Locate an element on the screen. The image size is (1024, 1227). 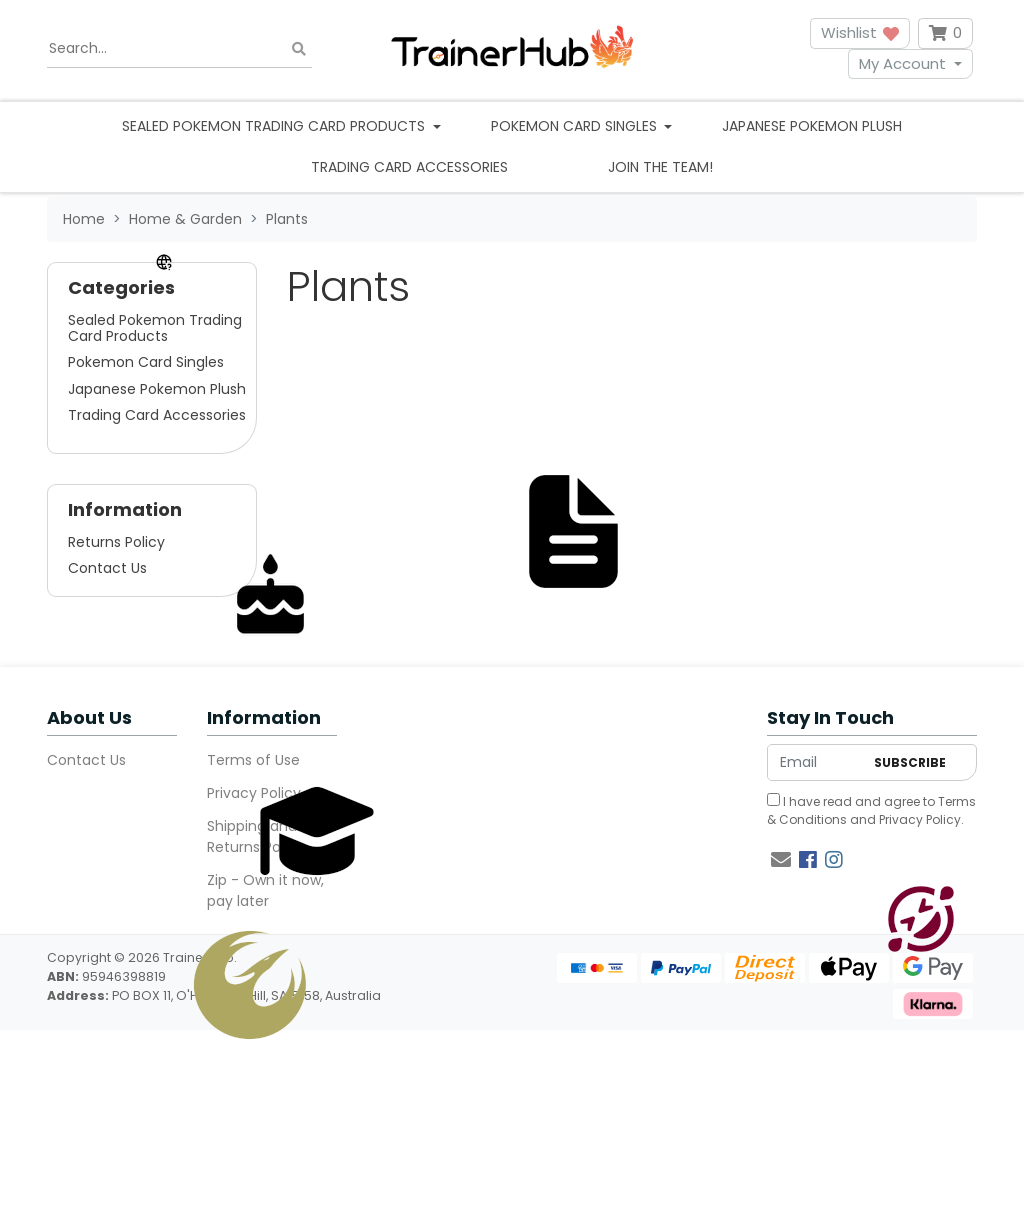
access help or FAQ for international/global settings is located at coordinates (164, 262).